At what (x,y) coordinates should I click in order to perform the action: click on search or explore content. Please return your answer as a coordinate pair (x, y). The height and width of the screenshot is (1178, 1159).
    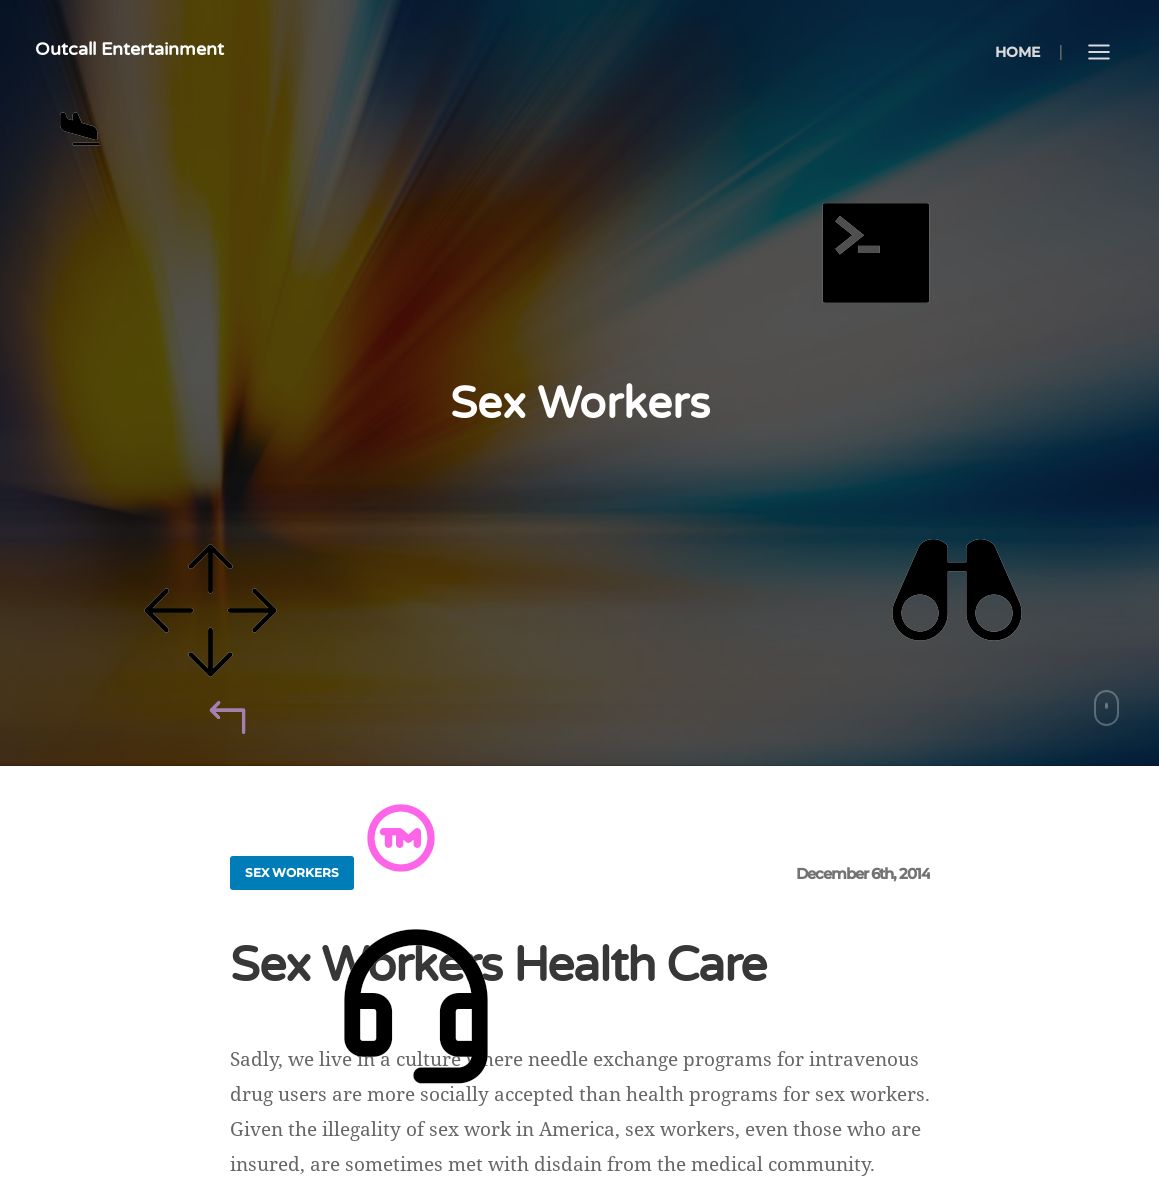
    Looking at the image, I should click on (957, 590).